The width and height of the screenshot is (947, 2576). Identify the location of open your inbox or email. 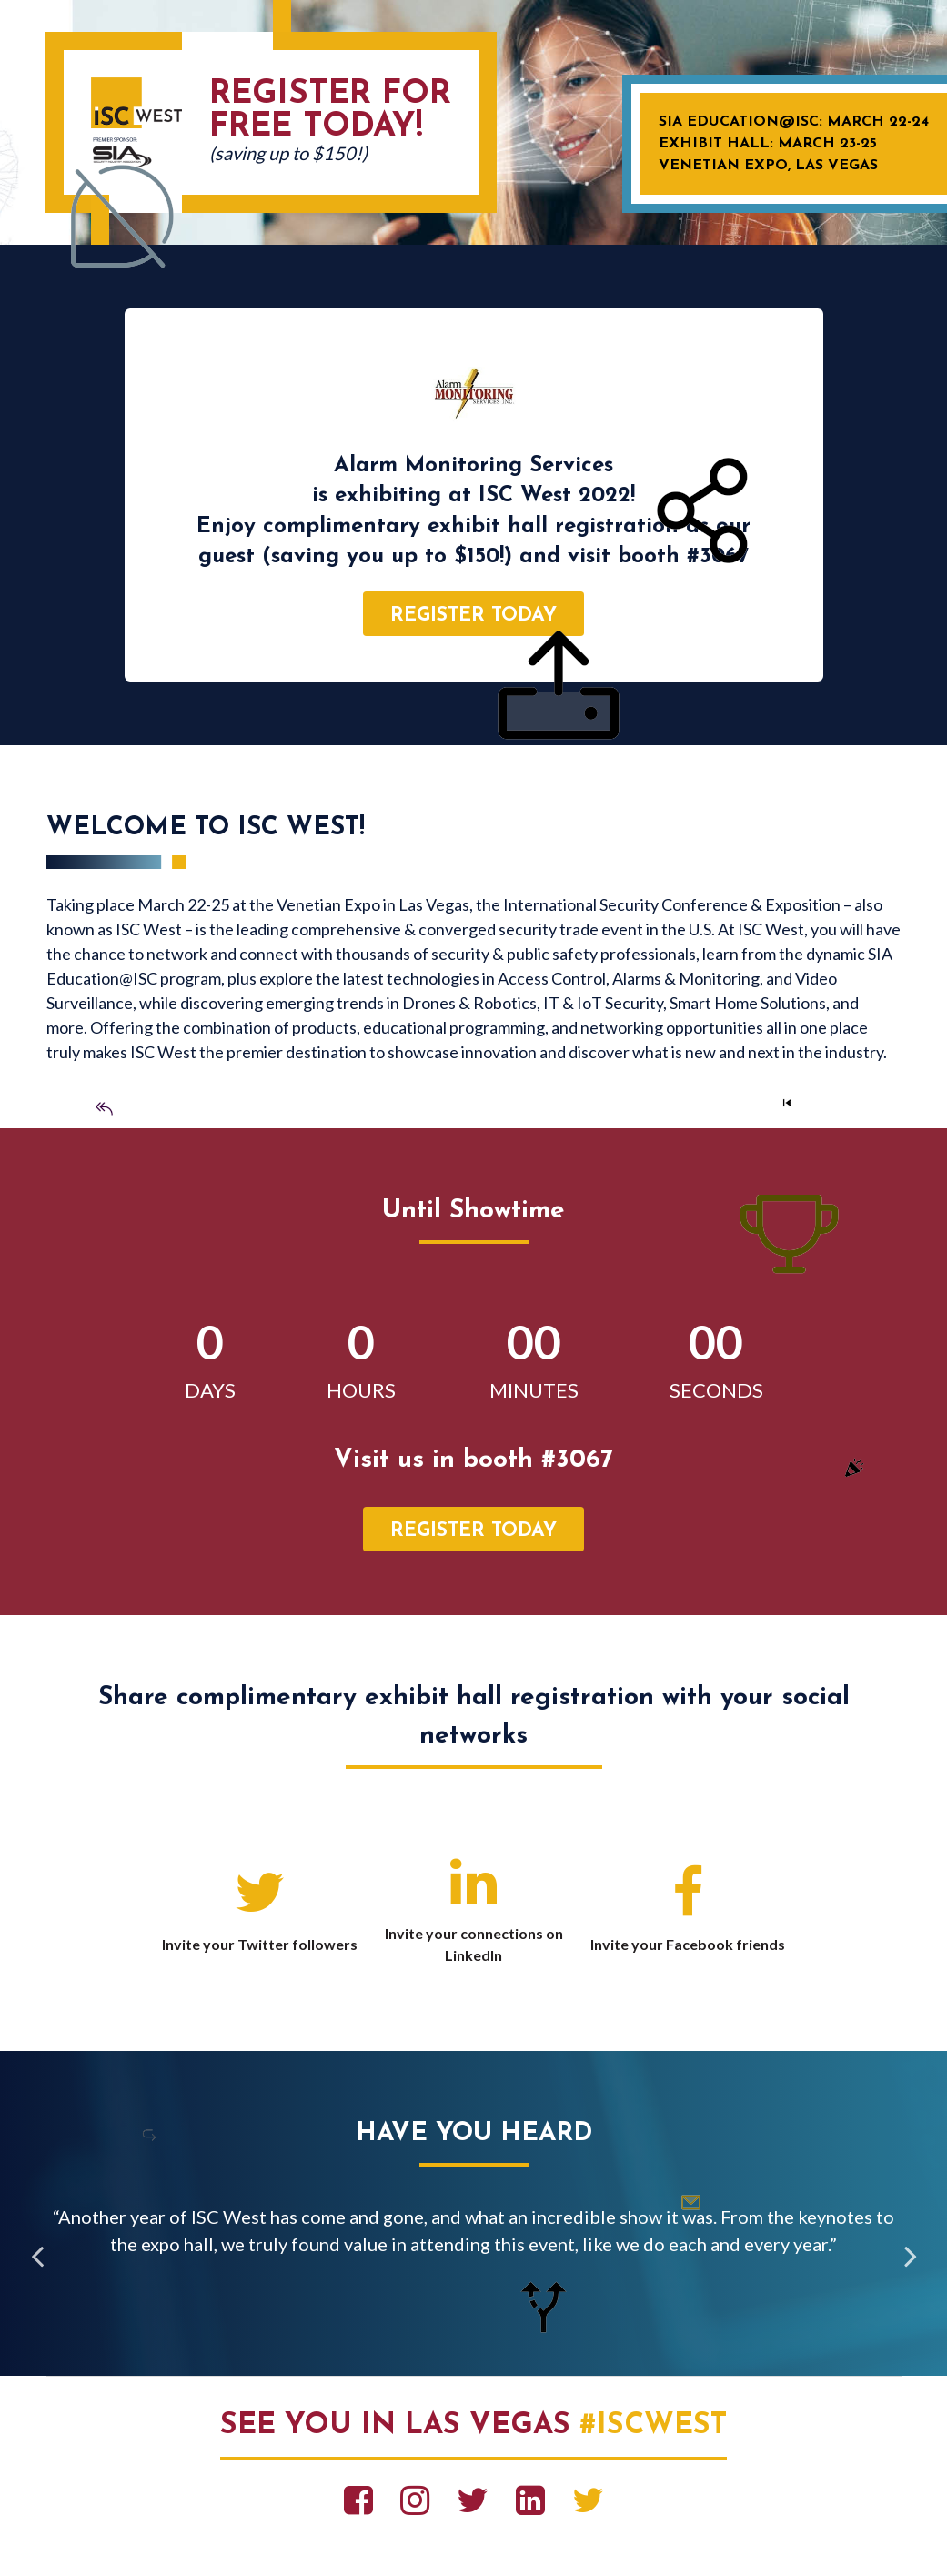
(690, 2202).